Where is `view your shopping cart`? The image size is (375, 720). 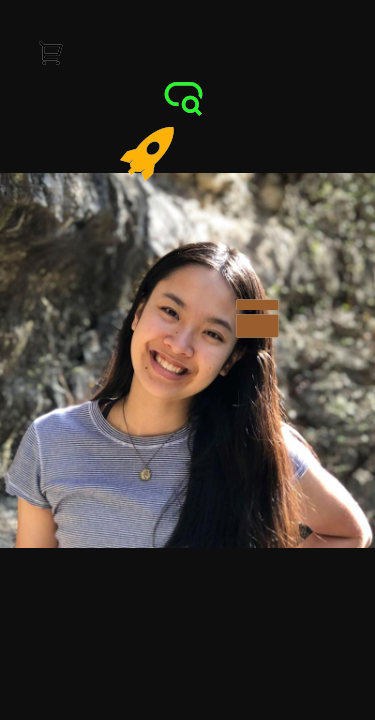 view your shopping cart is located at coordinates (51, 52).